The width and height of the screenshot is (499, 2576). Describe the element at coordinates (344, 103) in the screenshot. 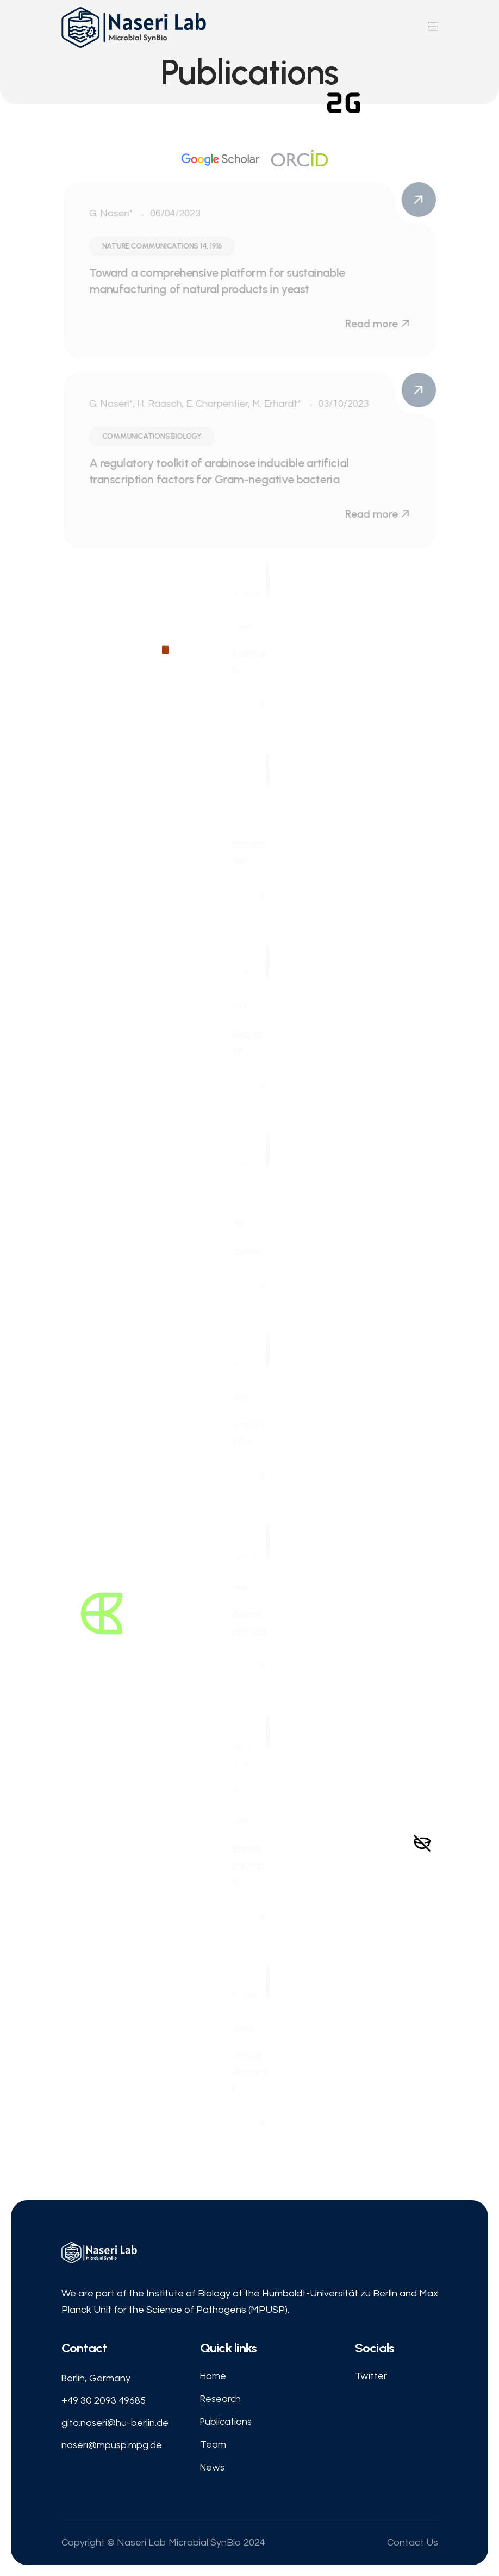

I see `indicates 2G cellular network connection` at that location.